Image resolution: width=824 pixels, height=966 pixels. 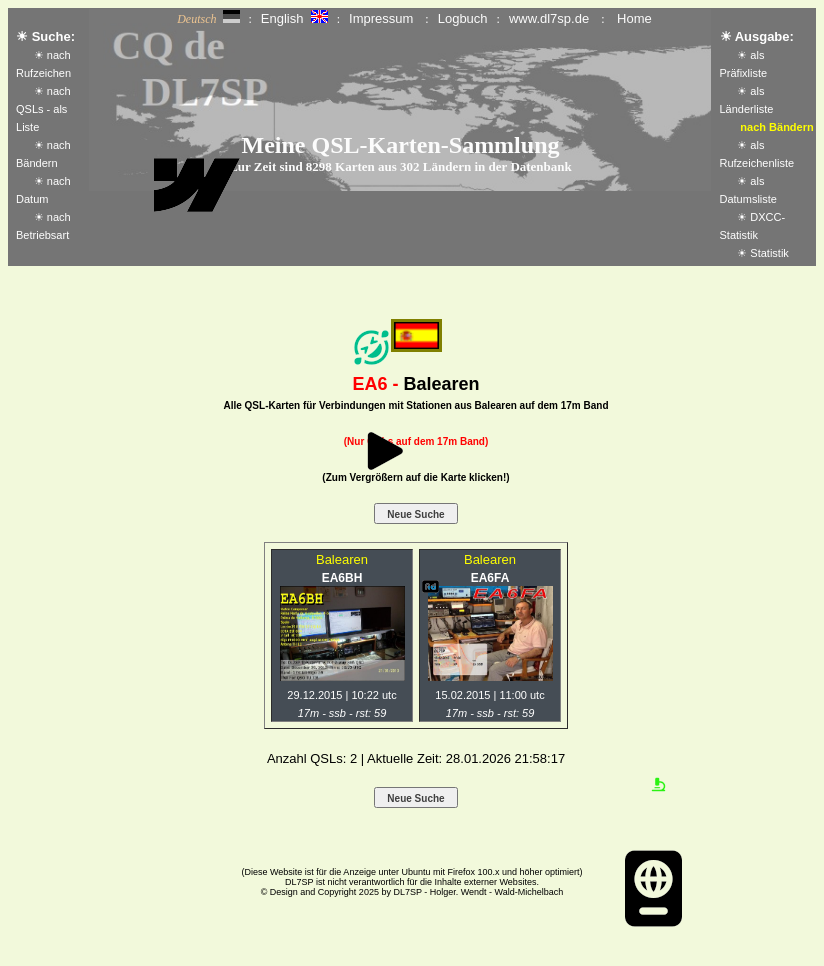 I want to click on indicates sponsored or advertisement content, so click(x=430, y=586).